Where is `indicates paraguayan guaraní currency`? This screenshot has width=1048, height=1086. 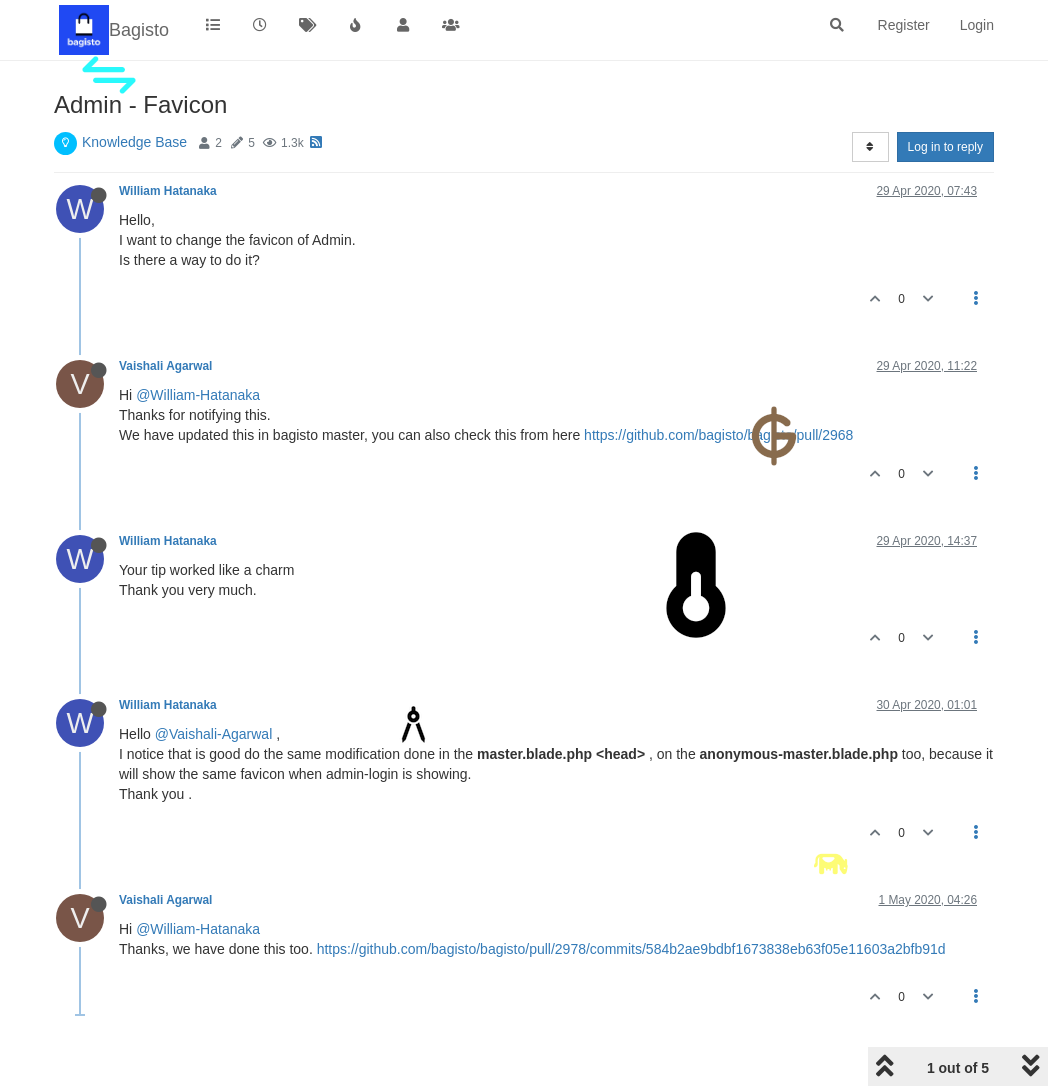
indicates paraguayan guaraní currency is located at coordinates (774, 436).